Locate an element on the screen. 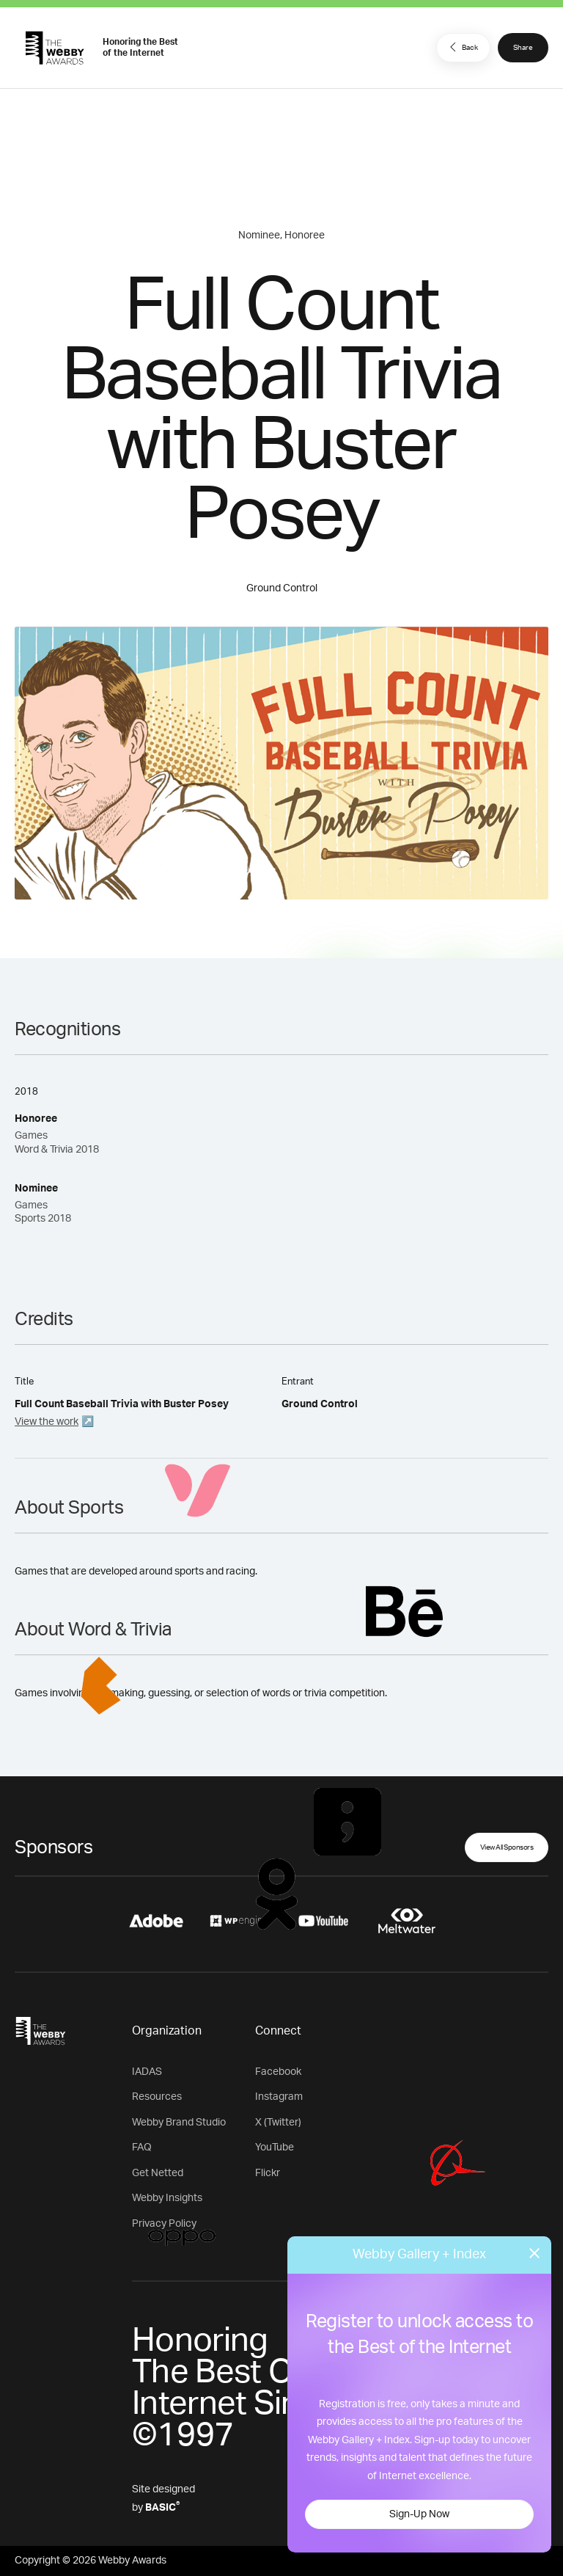 The height and width of the screenshot is (2576, 563). bulma CSS framework logo is located at coordinates (100, 1685).